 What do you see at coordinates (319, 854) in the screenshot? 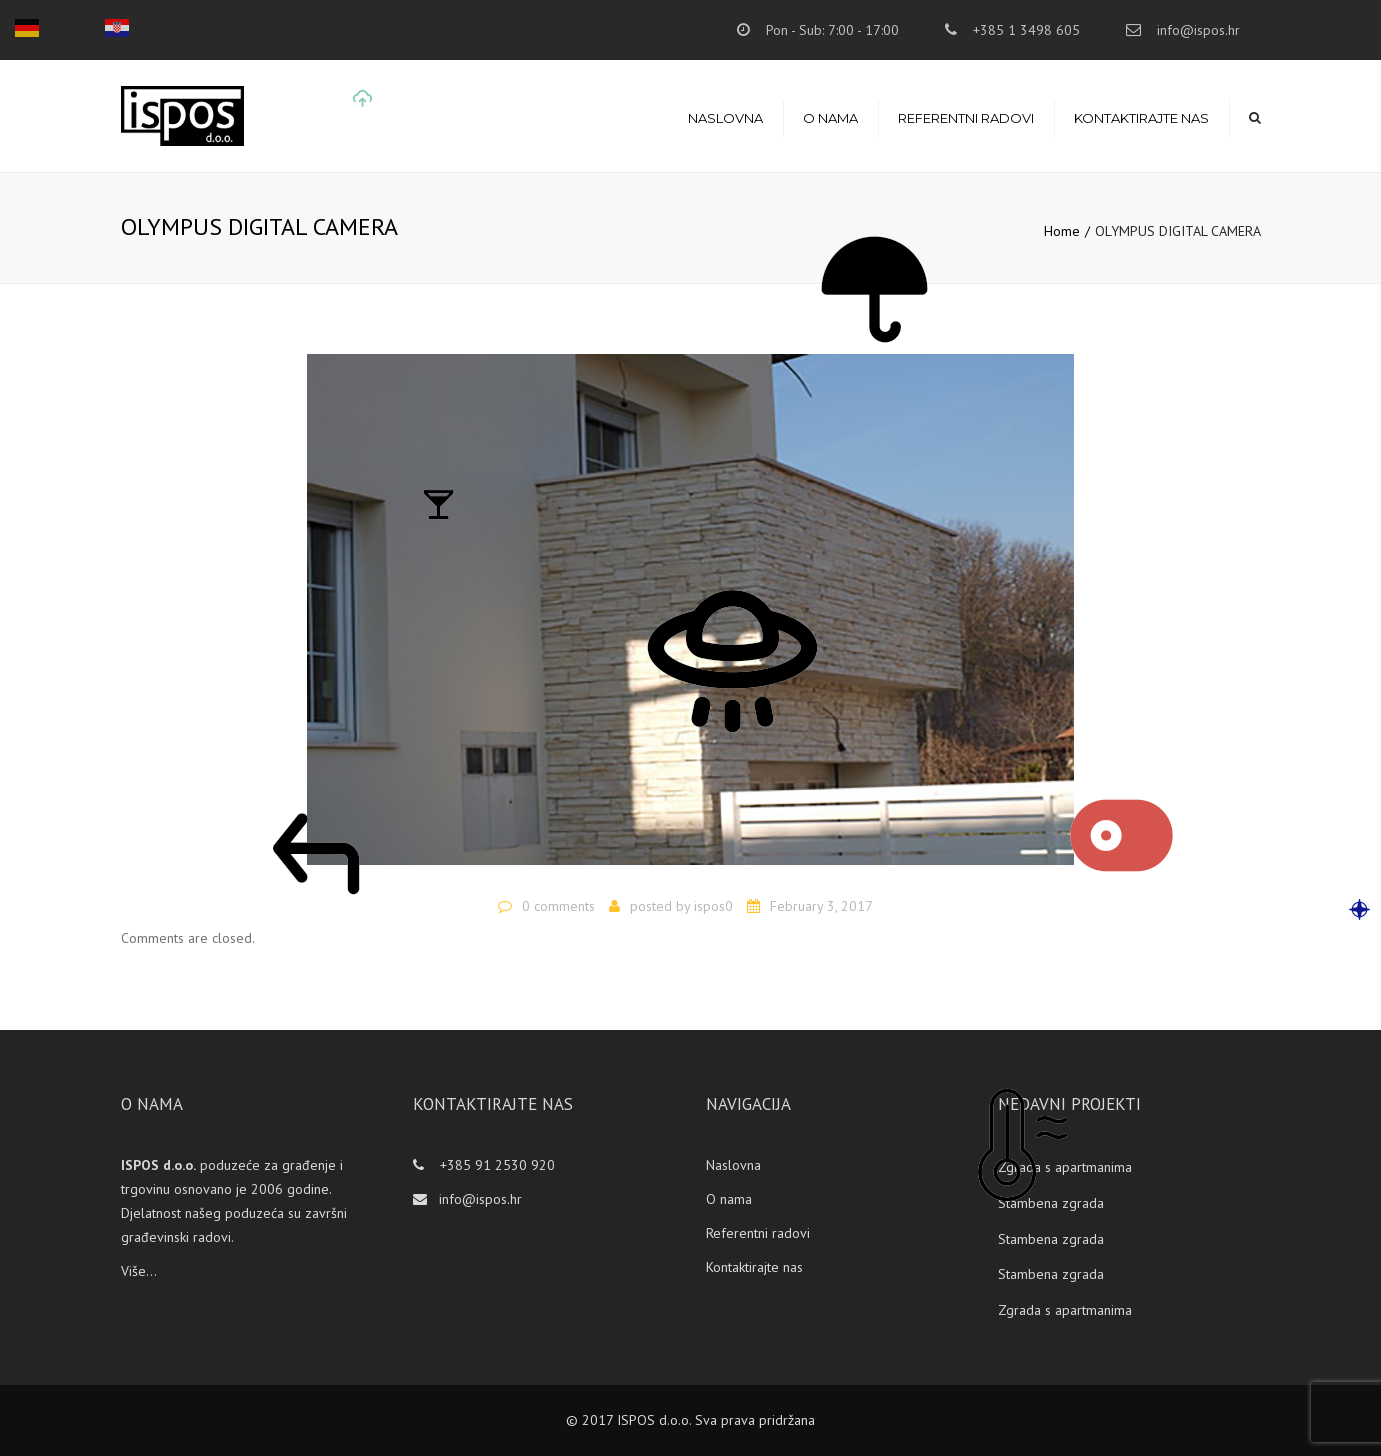
I see `go back to previous screen` at bounding box center [319, 854].